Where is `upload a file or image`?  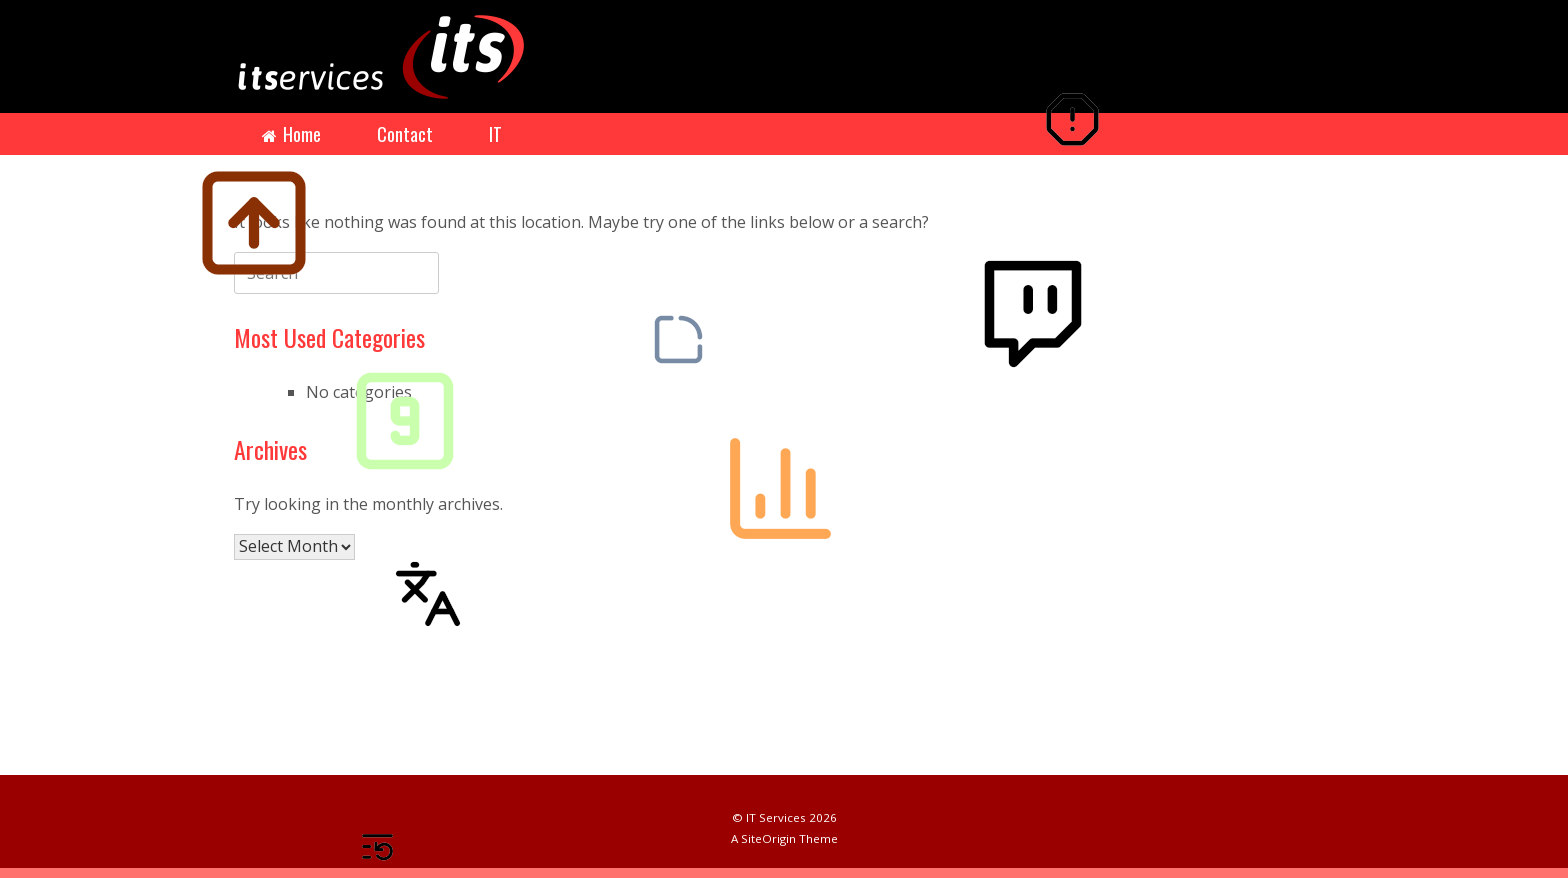 upload a file or image is located at coordinates (254, 223).